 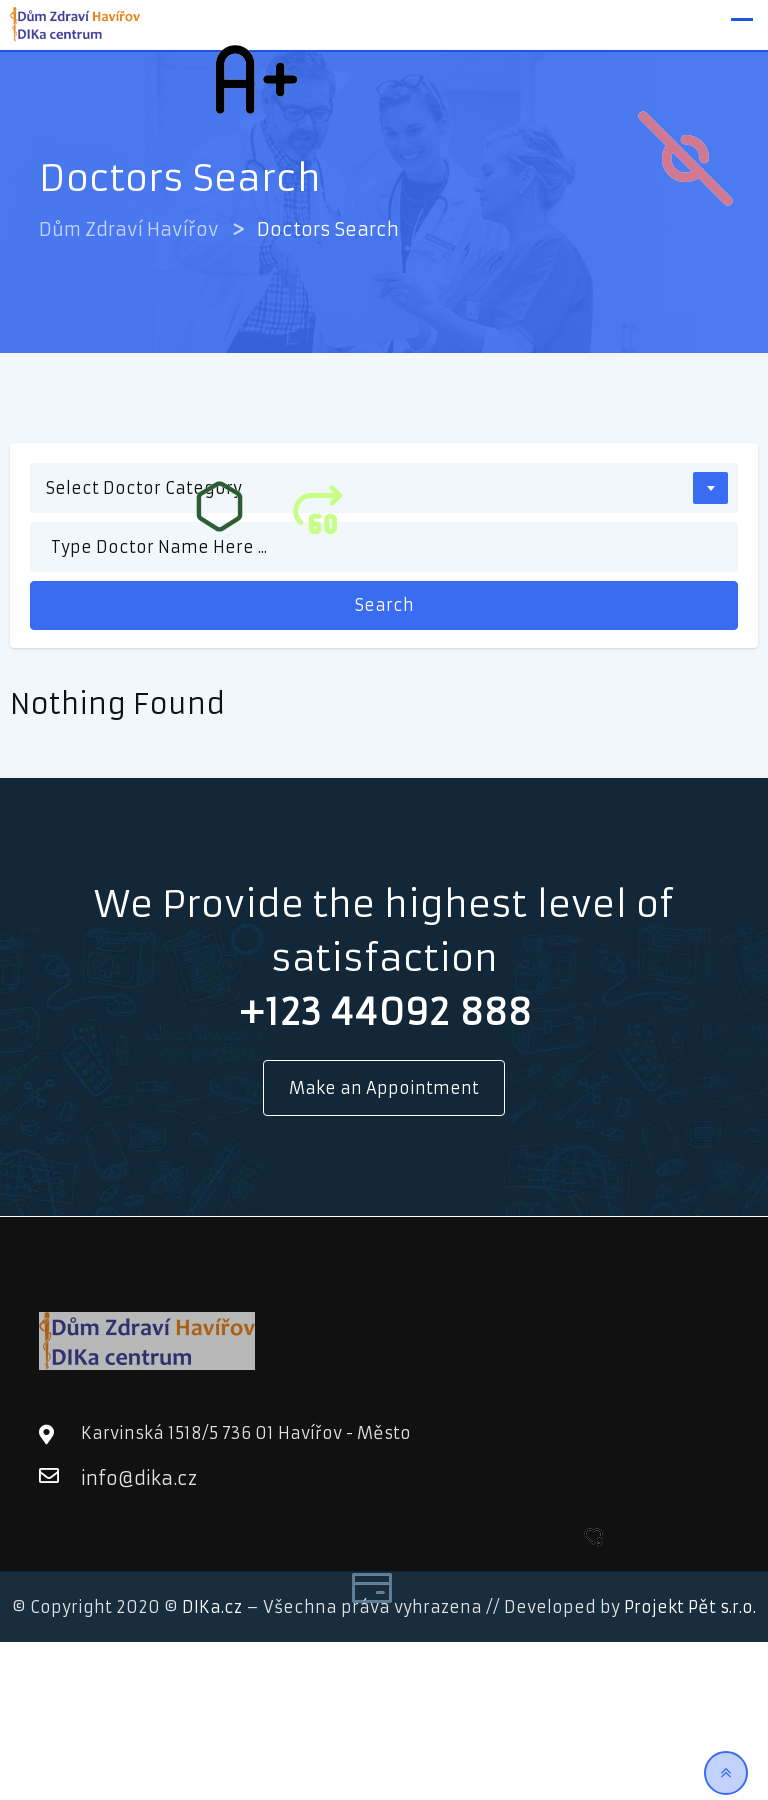 What do you see at coordinates (254, 79) in the screenshot?
I see `increase text size` at bounding box center [254, 79].